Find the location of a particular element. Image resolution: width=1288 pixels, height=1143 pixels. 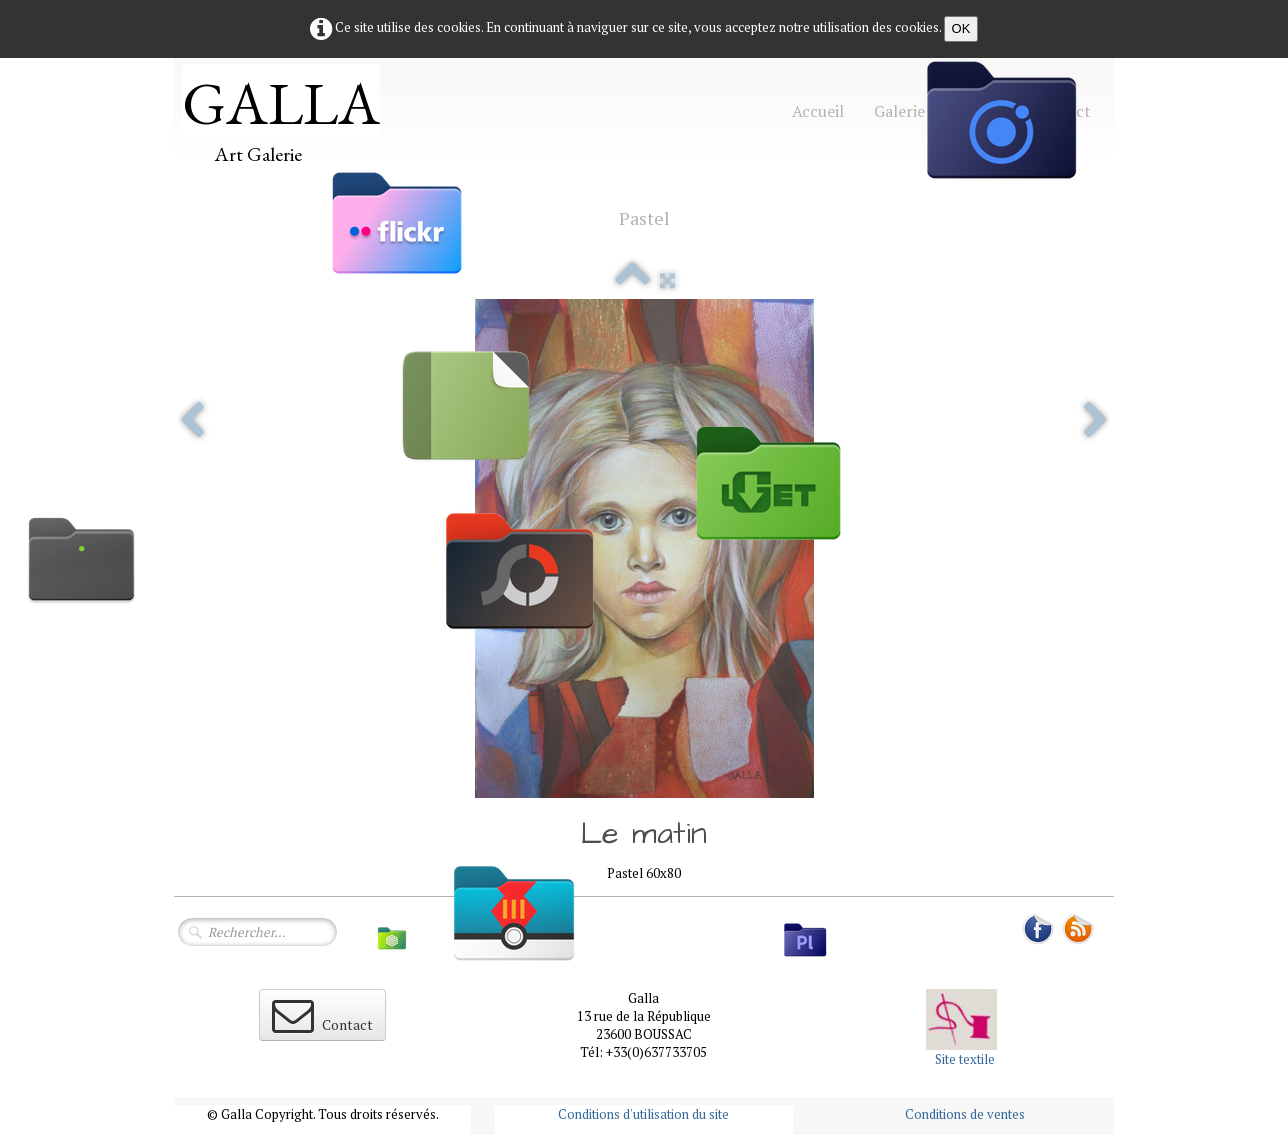

open photoscape application folder is located at coordinates (519, 575).